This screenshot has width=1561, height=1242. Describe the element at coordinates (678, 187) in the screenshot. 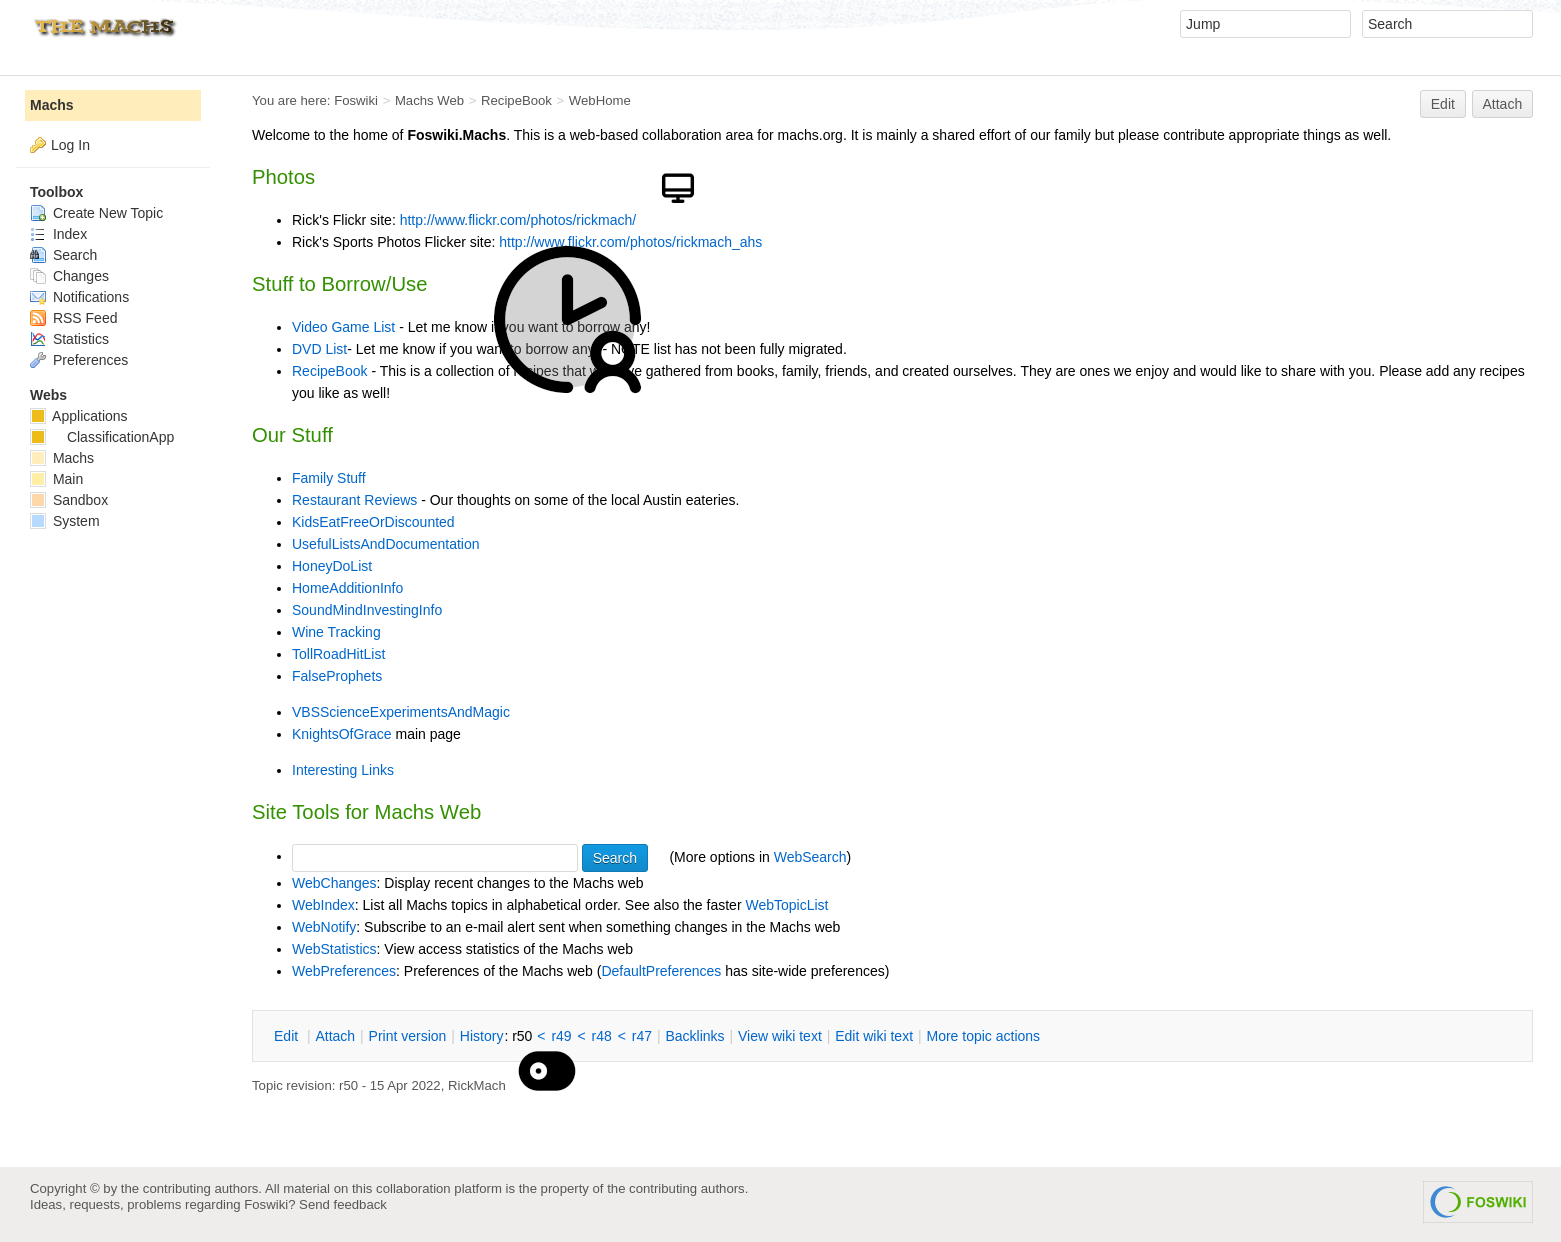

I see `switch to desktop view` at that location.